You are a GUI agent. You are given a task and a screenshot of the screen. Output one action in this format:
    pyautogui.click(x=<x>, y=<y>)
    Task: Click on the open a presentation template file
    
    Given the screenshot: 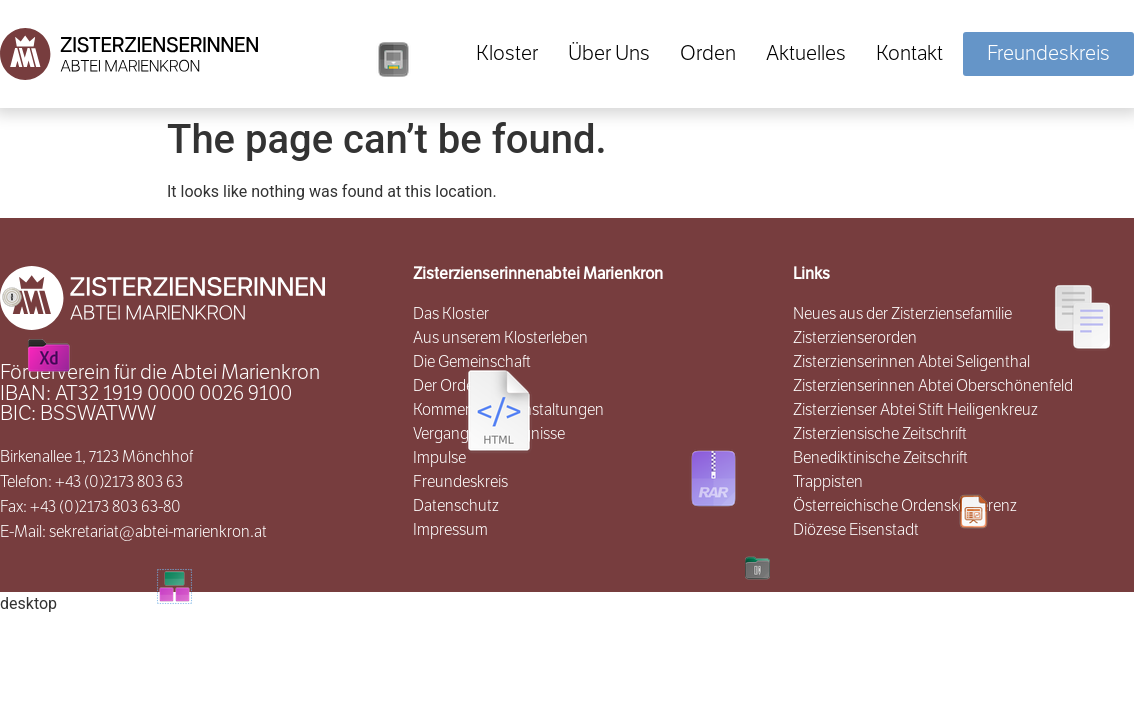 What is the action you would take?
    pyautogui.click(x=973, y=511)
    